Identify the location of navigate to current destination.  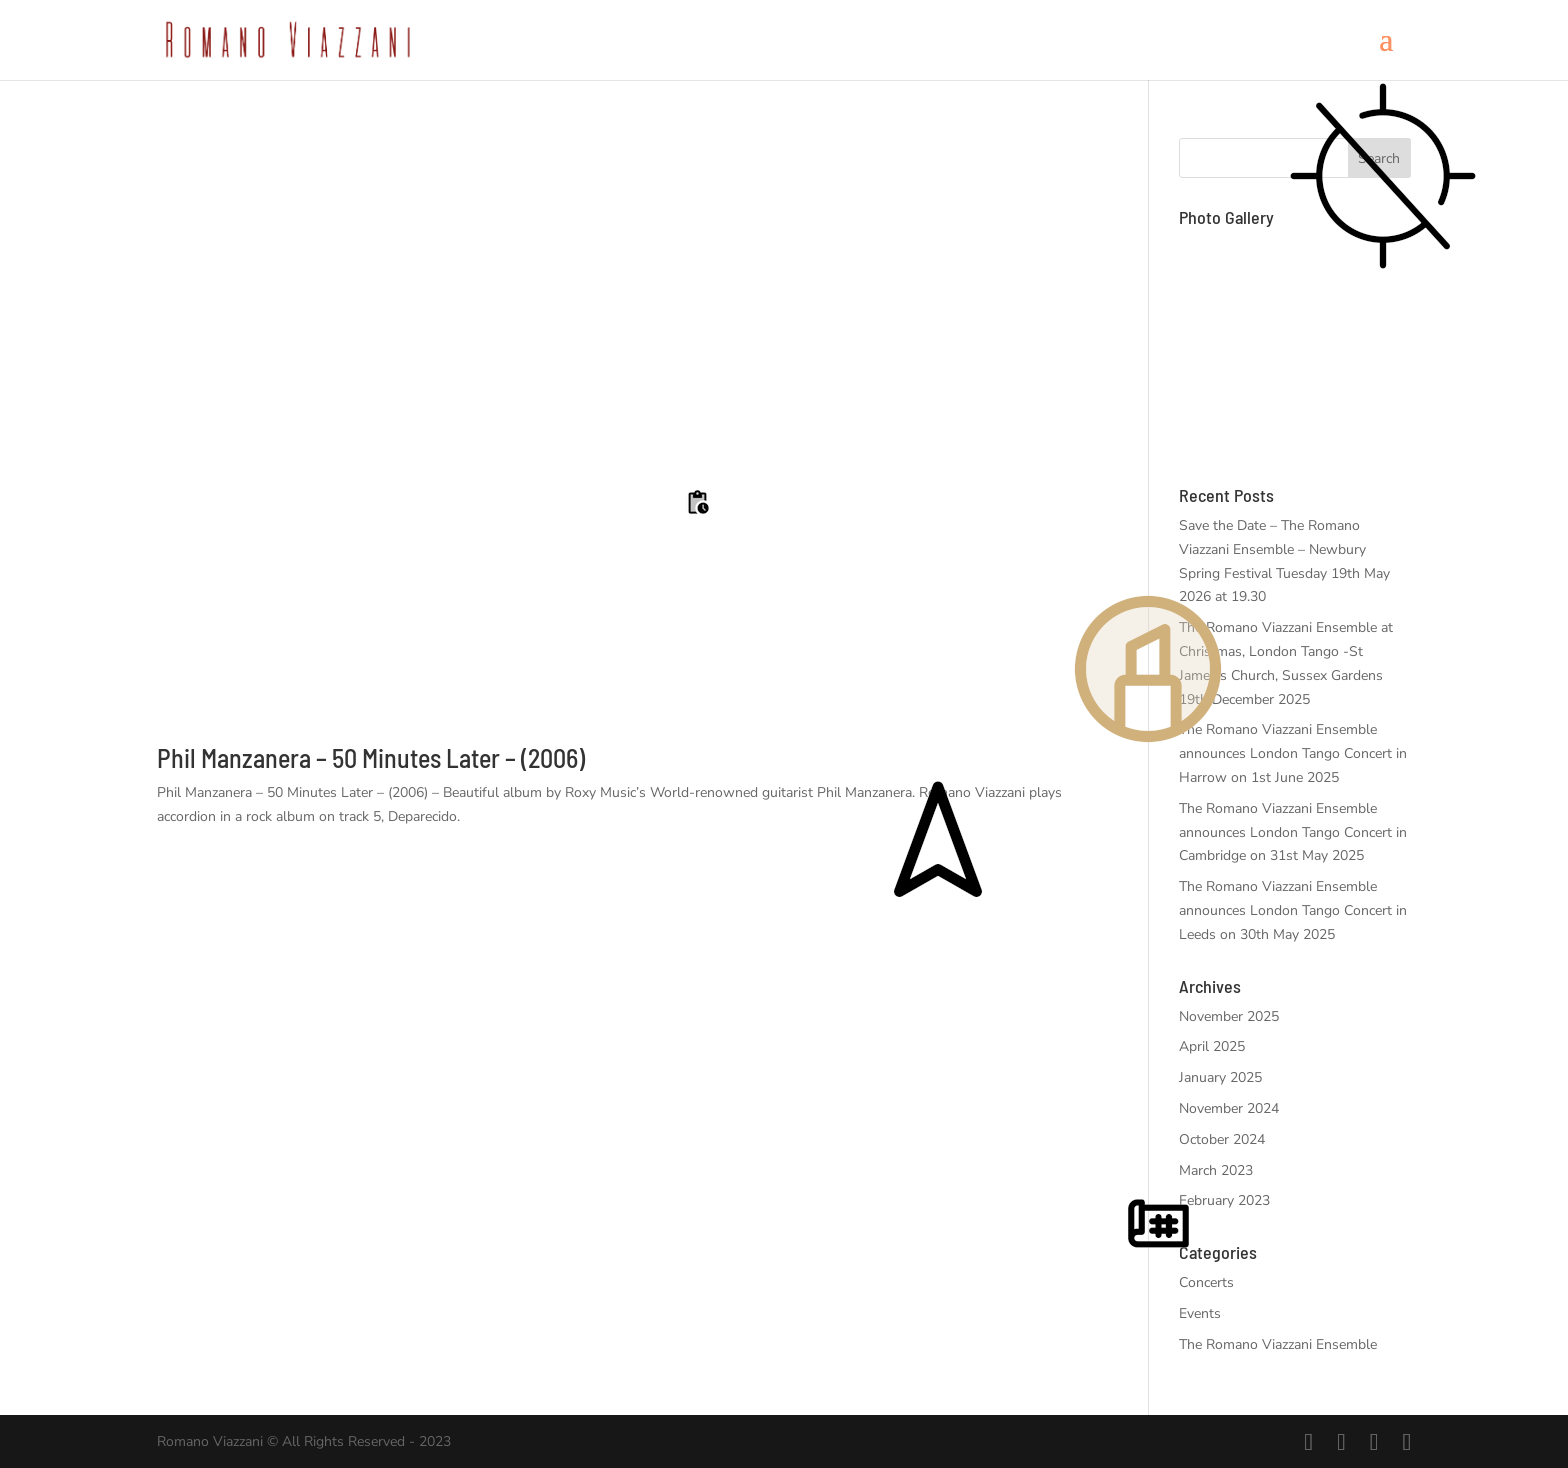
(938, 842).